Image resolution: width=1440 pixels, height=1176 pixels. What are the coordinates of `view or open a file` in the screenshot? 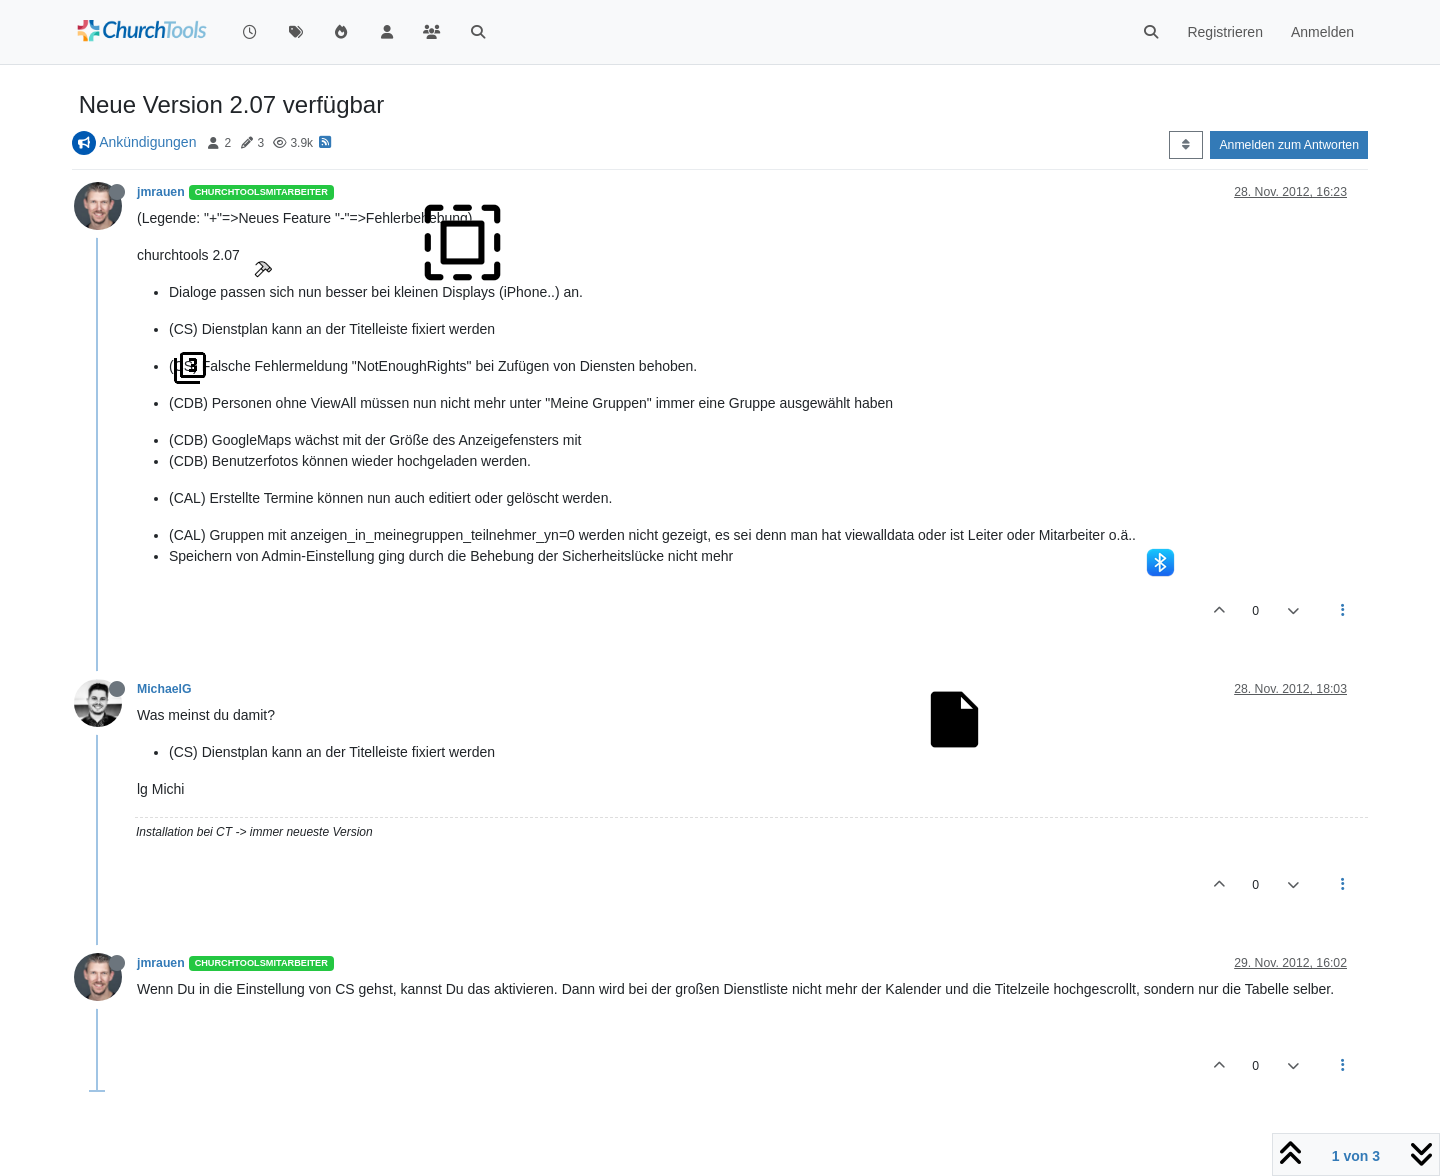 It's located at (954, 719).